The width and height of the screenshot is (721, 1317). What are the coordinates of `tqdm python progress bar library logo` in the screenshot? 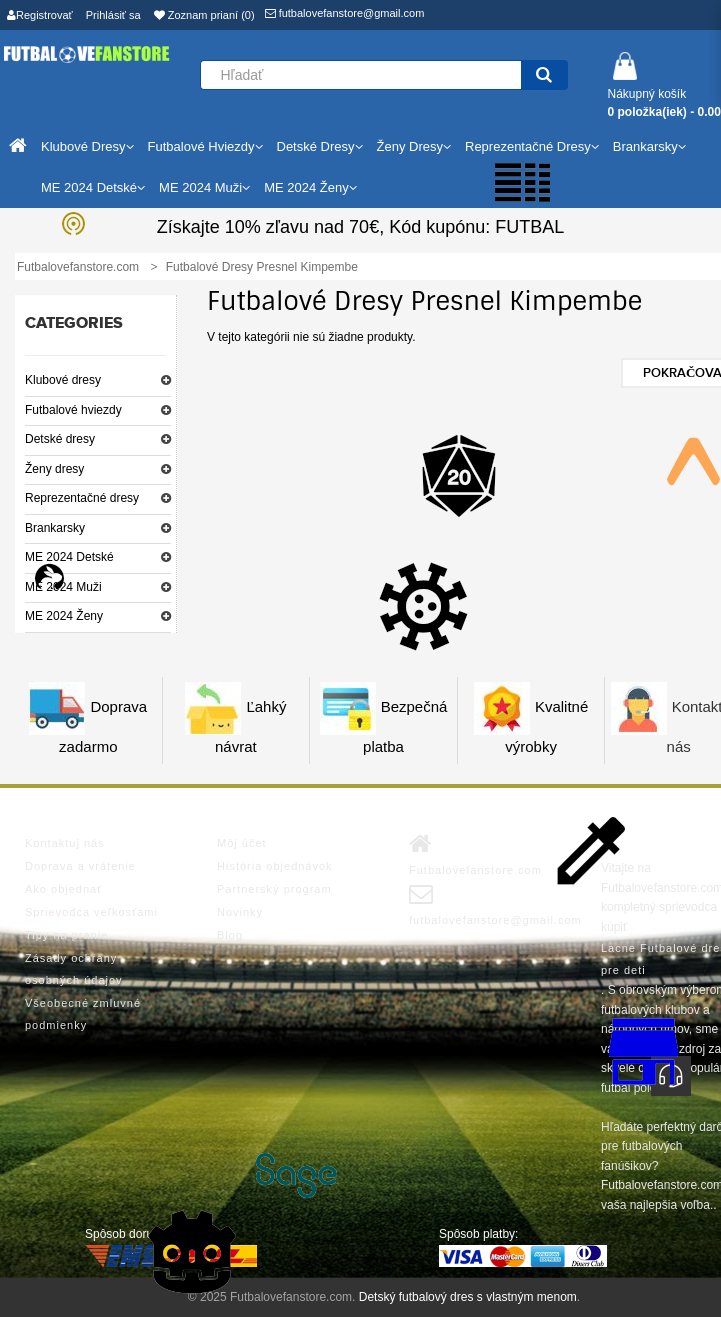 It's located at (73, 223).